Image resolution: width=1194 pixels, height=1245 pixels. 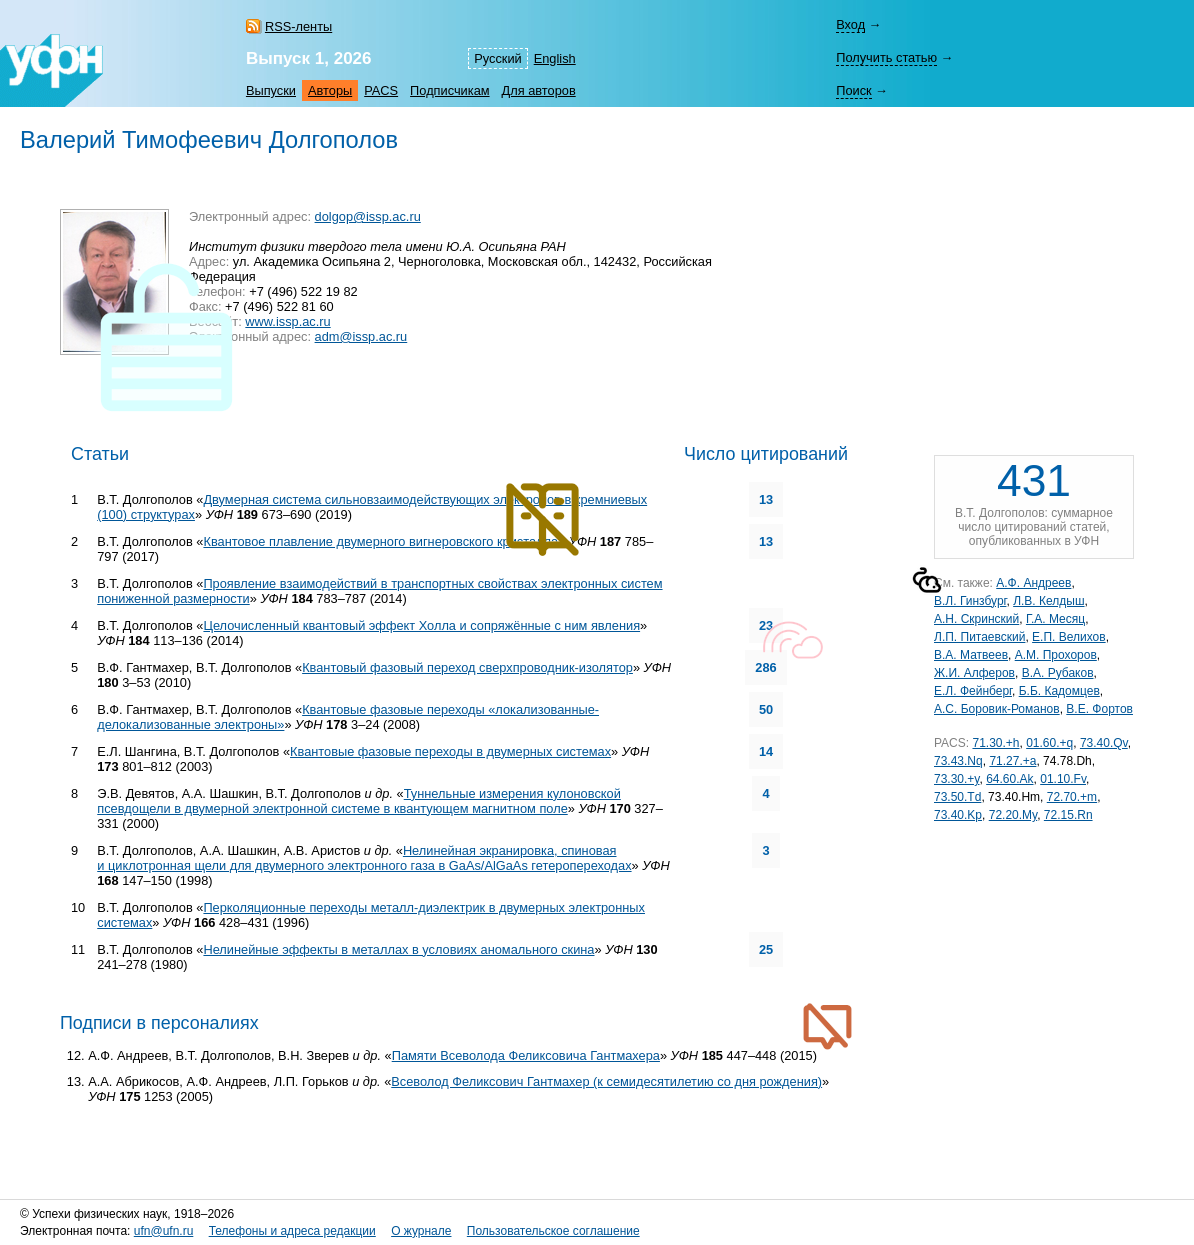 What do you see at coordinates (827, 1025) in the screenshot?
I see `mute or disable chat notifications` at bounding box center [827, 1025].